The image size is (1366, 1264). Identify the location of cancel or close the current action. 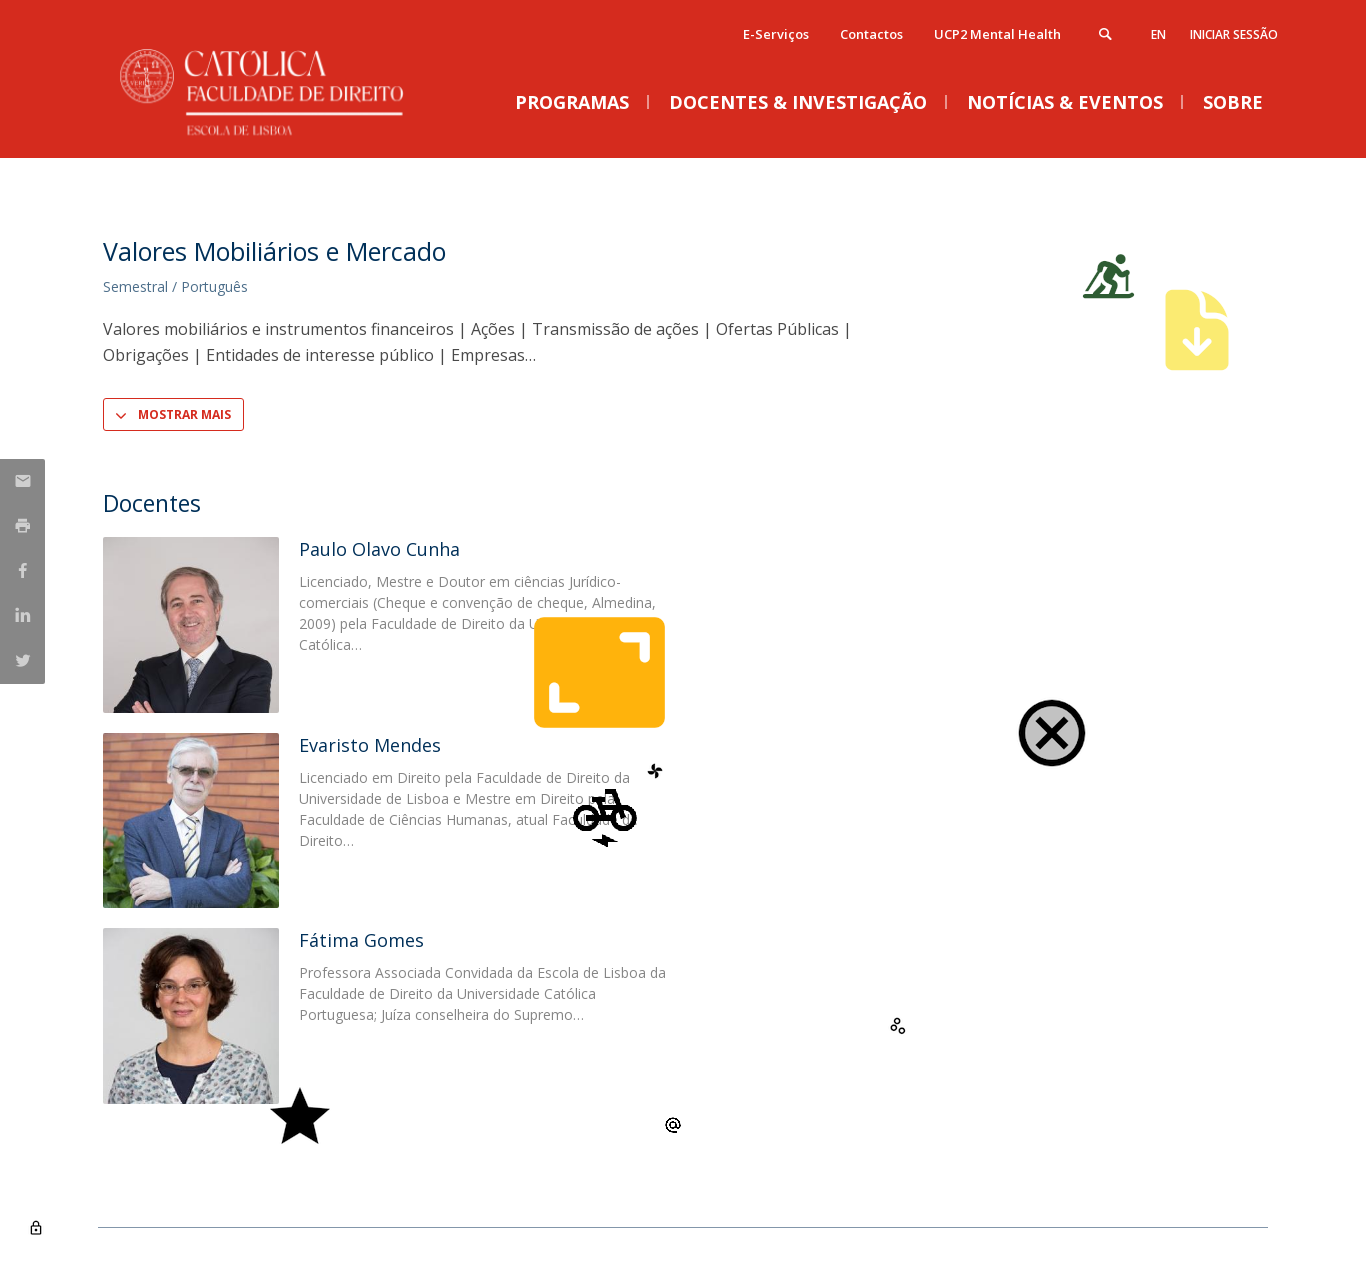
(1052, 733).